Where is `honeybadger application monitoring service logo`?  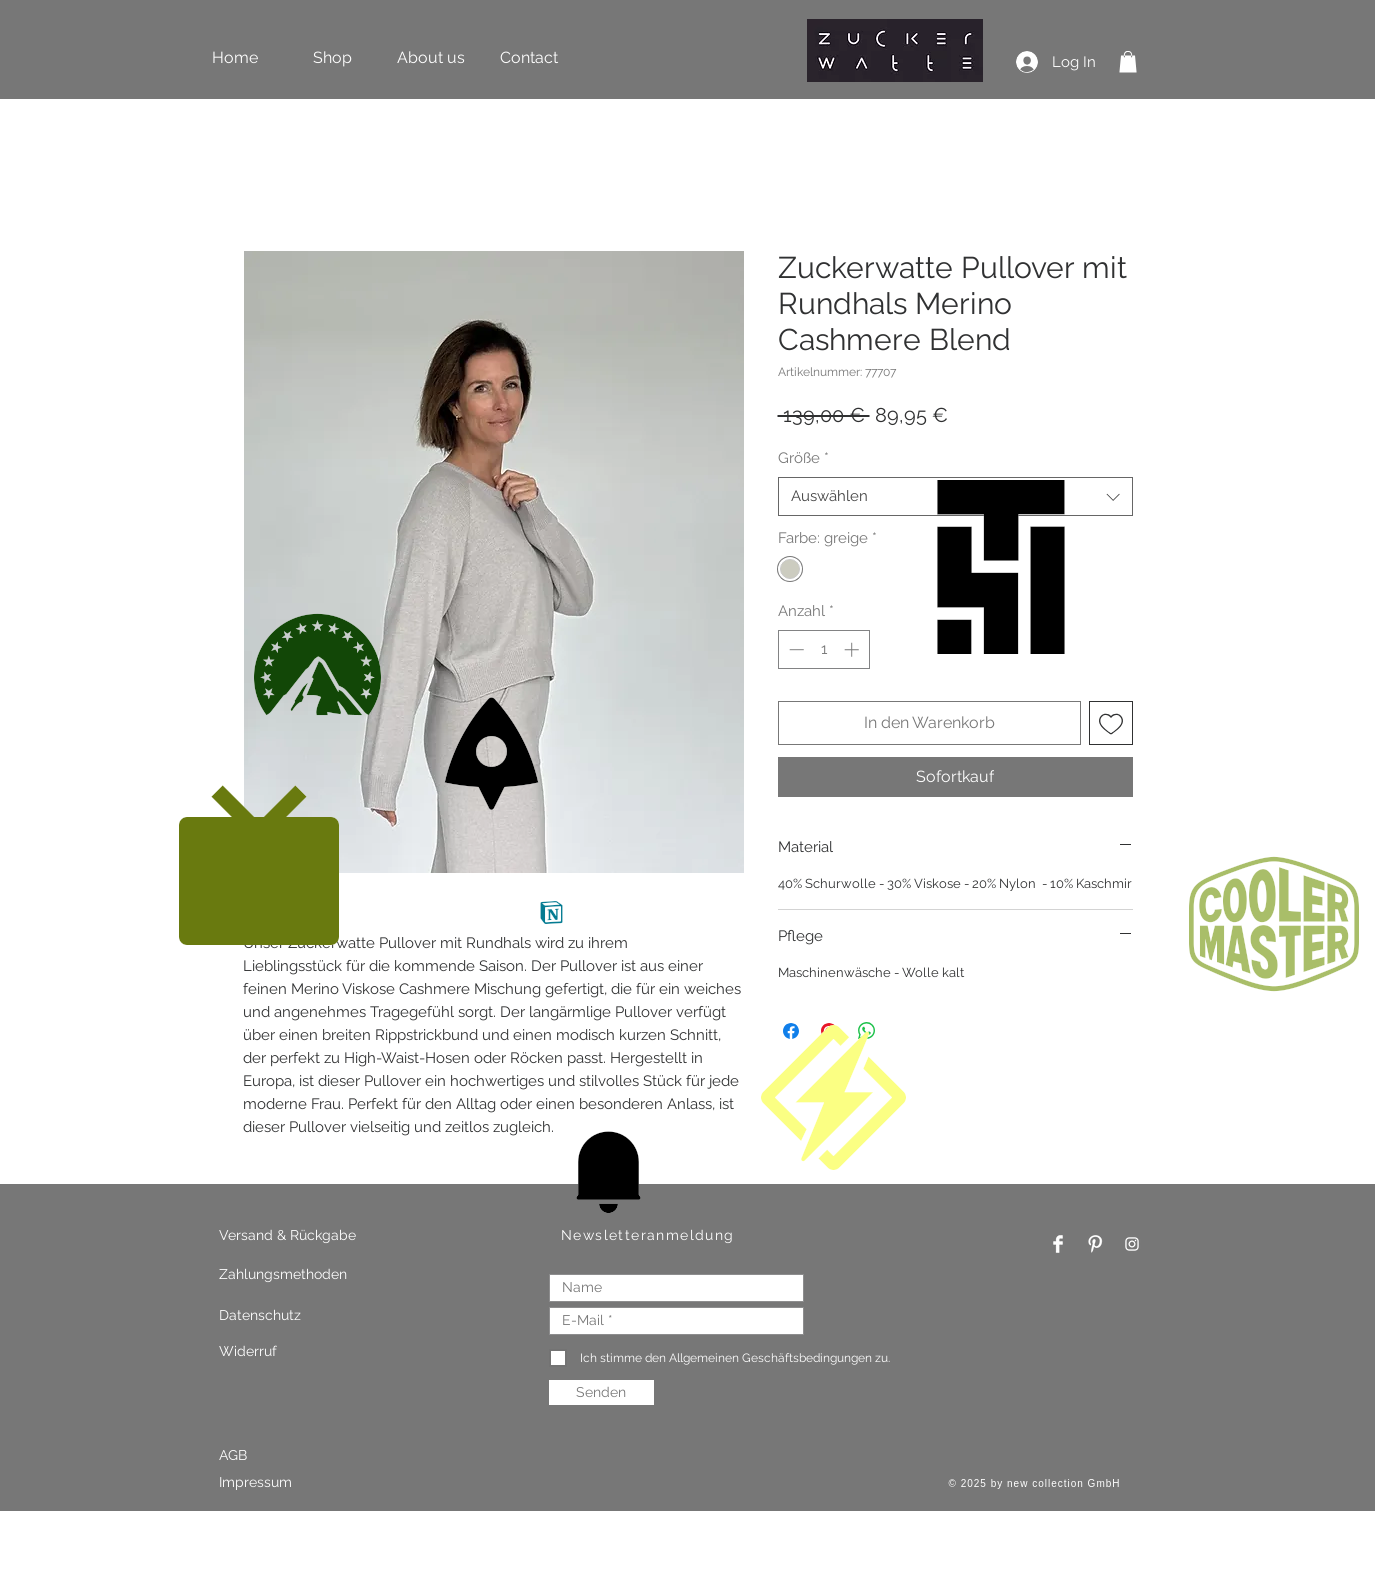 honeybadger application monitoring service logo is located at coordinates (833, 1097).